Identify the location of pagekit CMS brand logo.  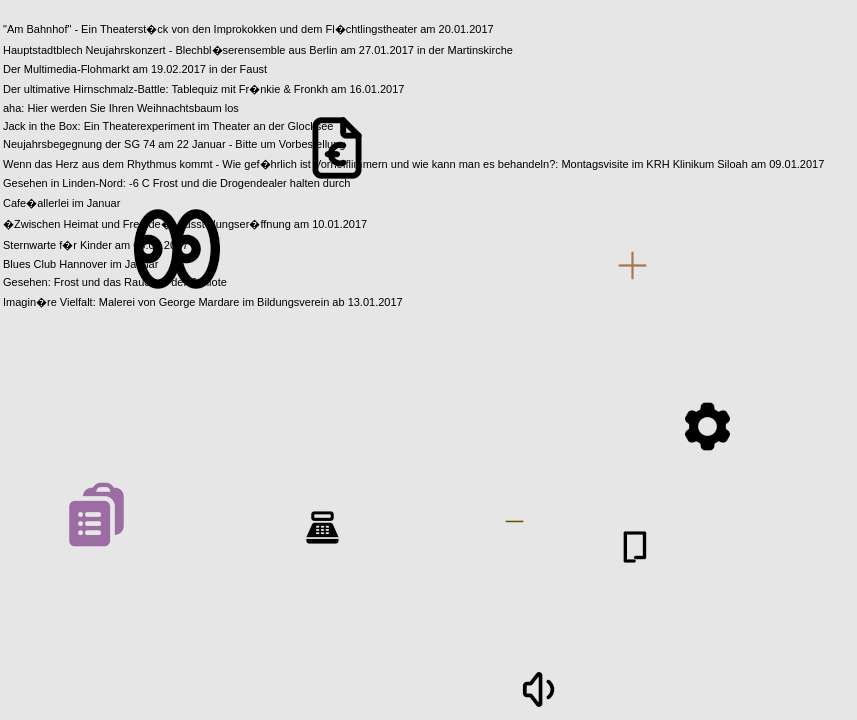
(634, 547).